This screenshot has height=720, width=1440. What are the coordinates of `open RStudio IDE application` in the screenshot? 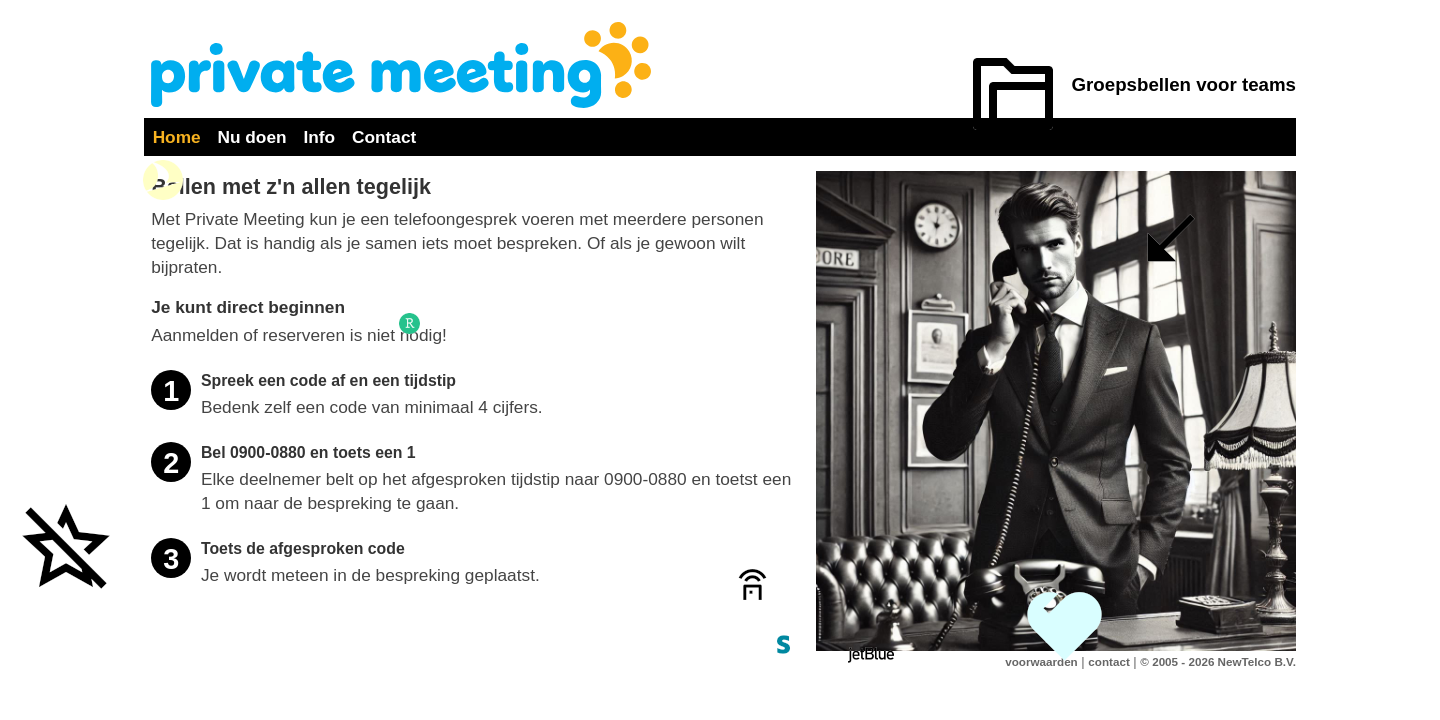 It's located at (409, 323).